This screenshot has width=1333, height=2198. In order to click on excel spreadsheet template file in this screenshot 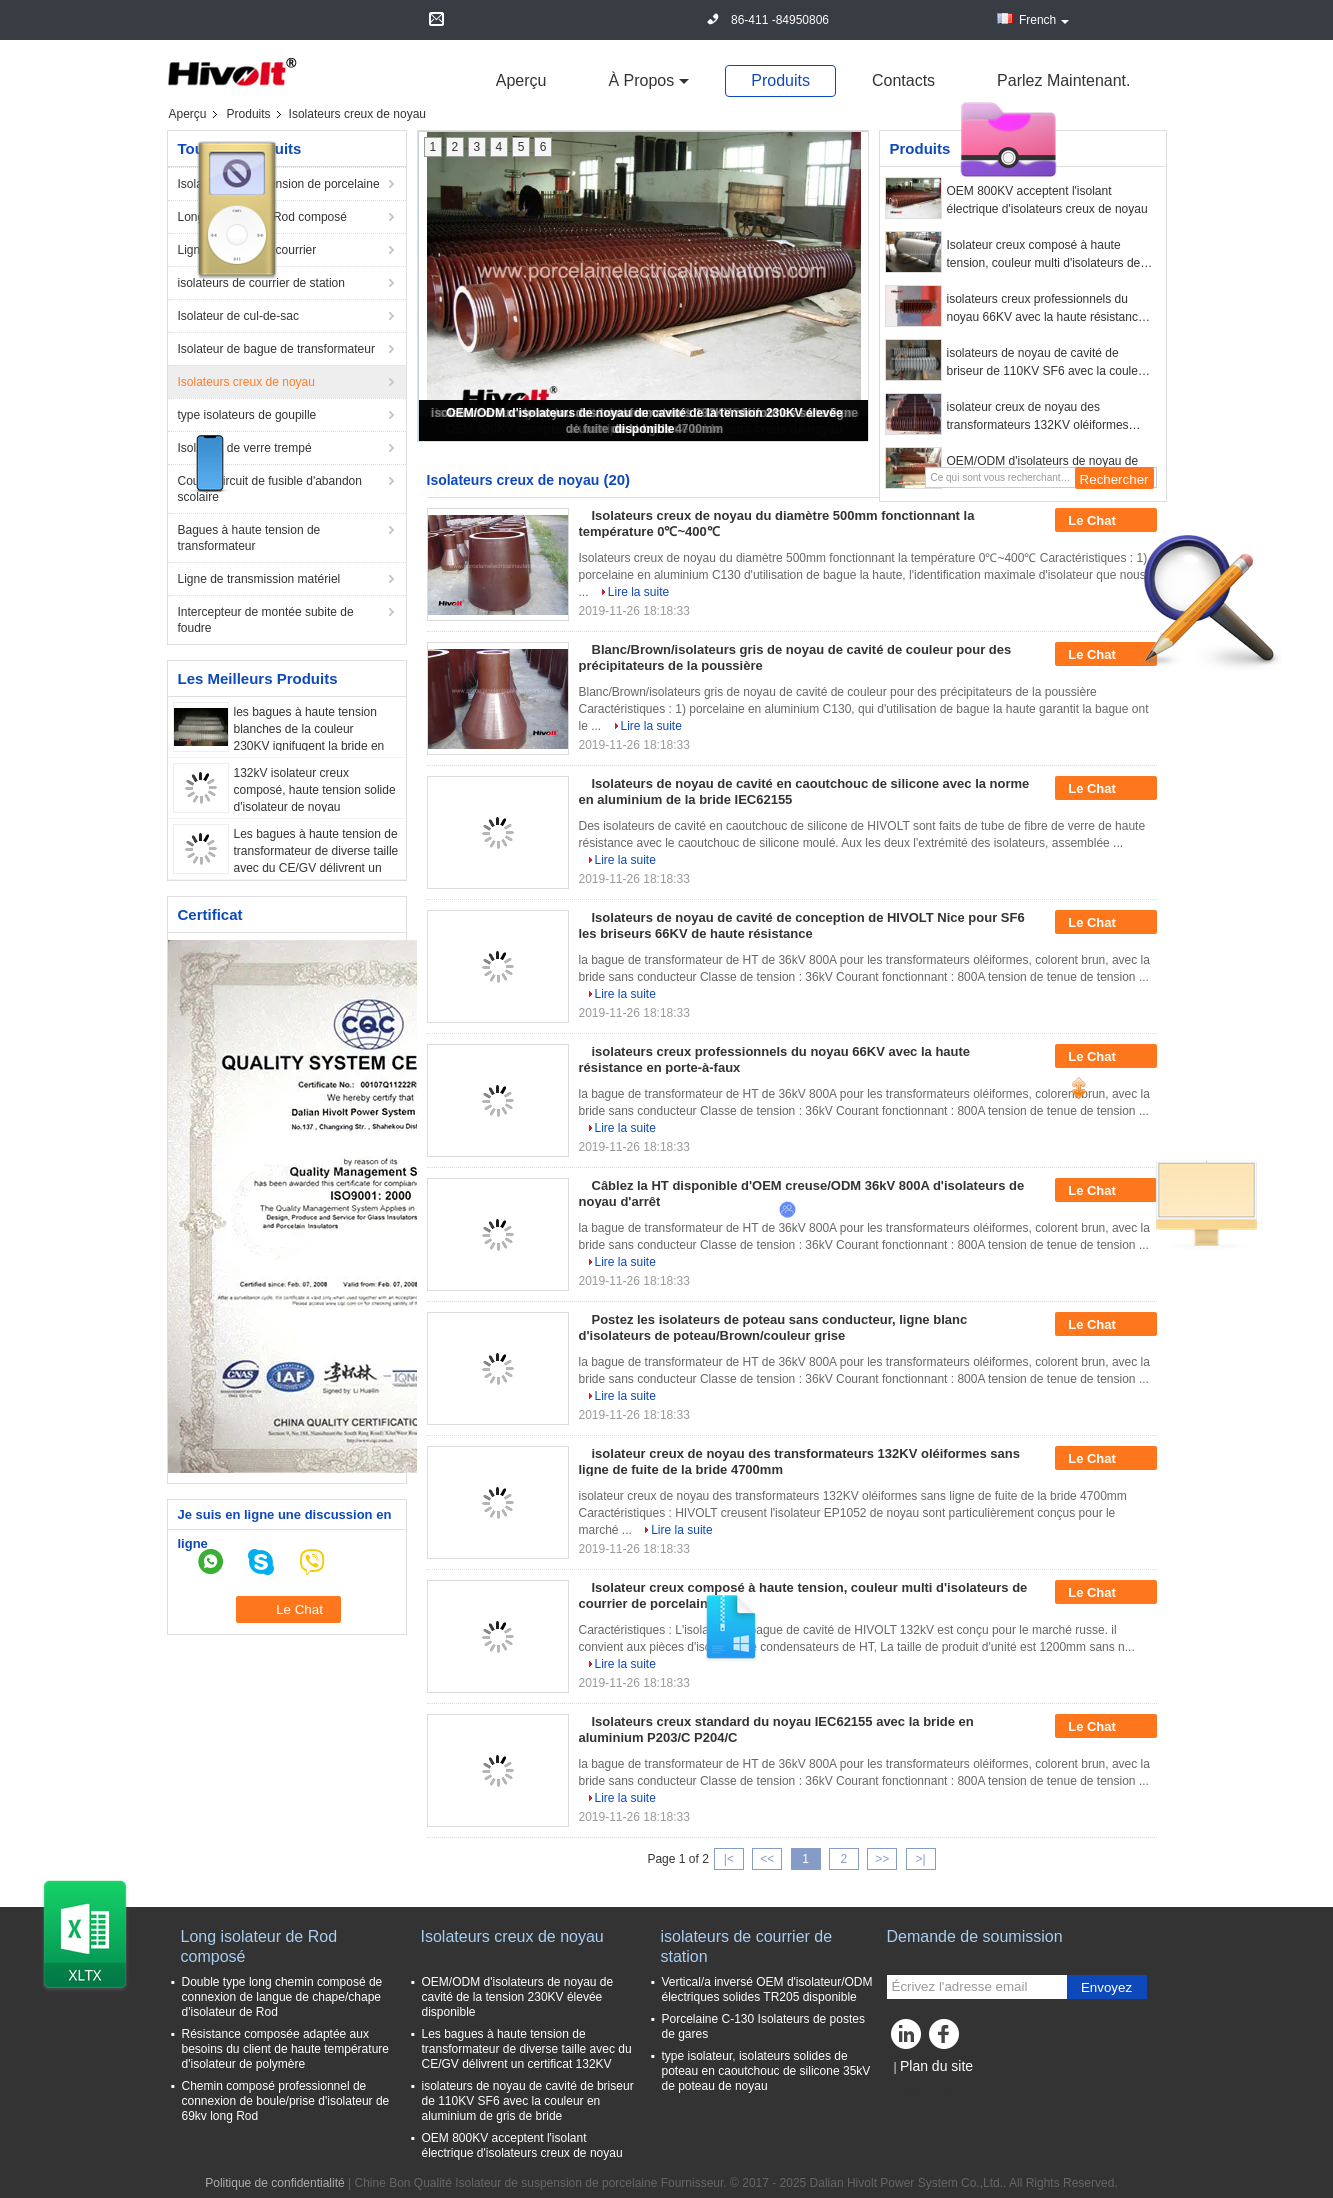, I will do `click(85, 1936)`.